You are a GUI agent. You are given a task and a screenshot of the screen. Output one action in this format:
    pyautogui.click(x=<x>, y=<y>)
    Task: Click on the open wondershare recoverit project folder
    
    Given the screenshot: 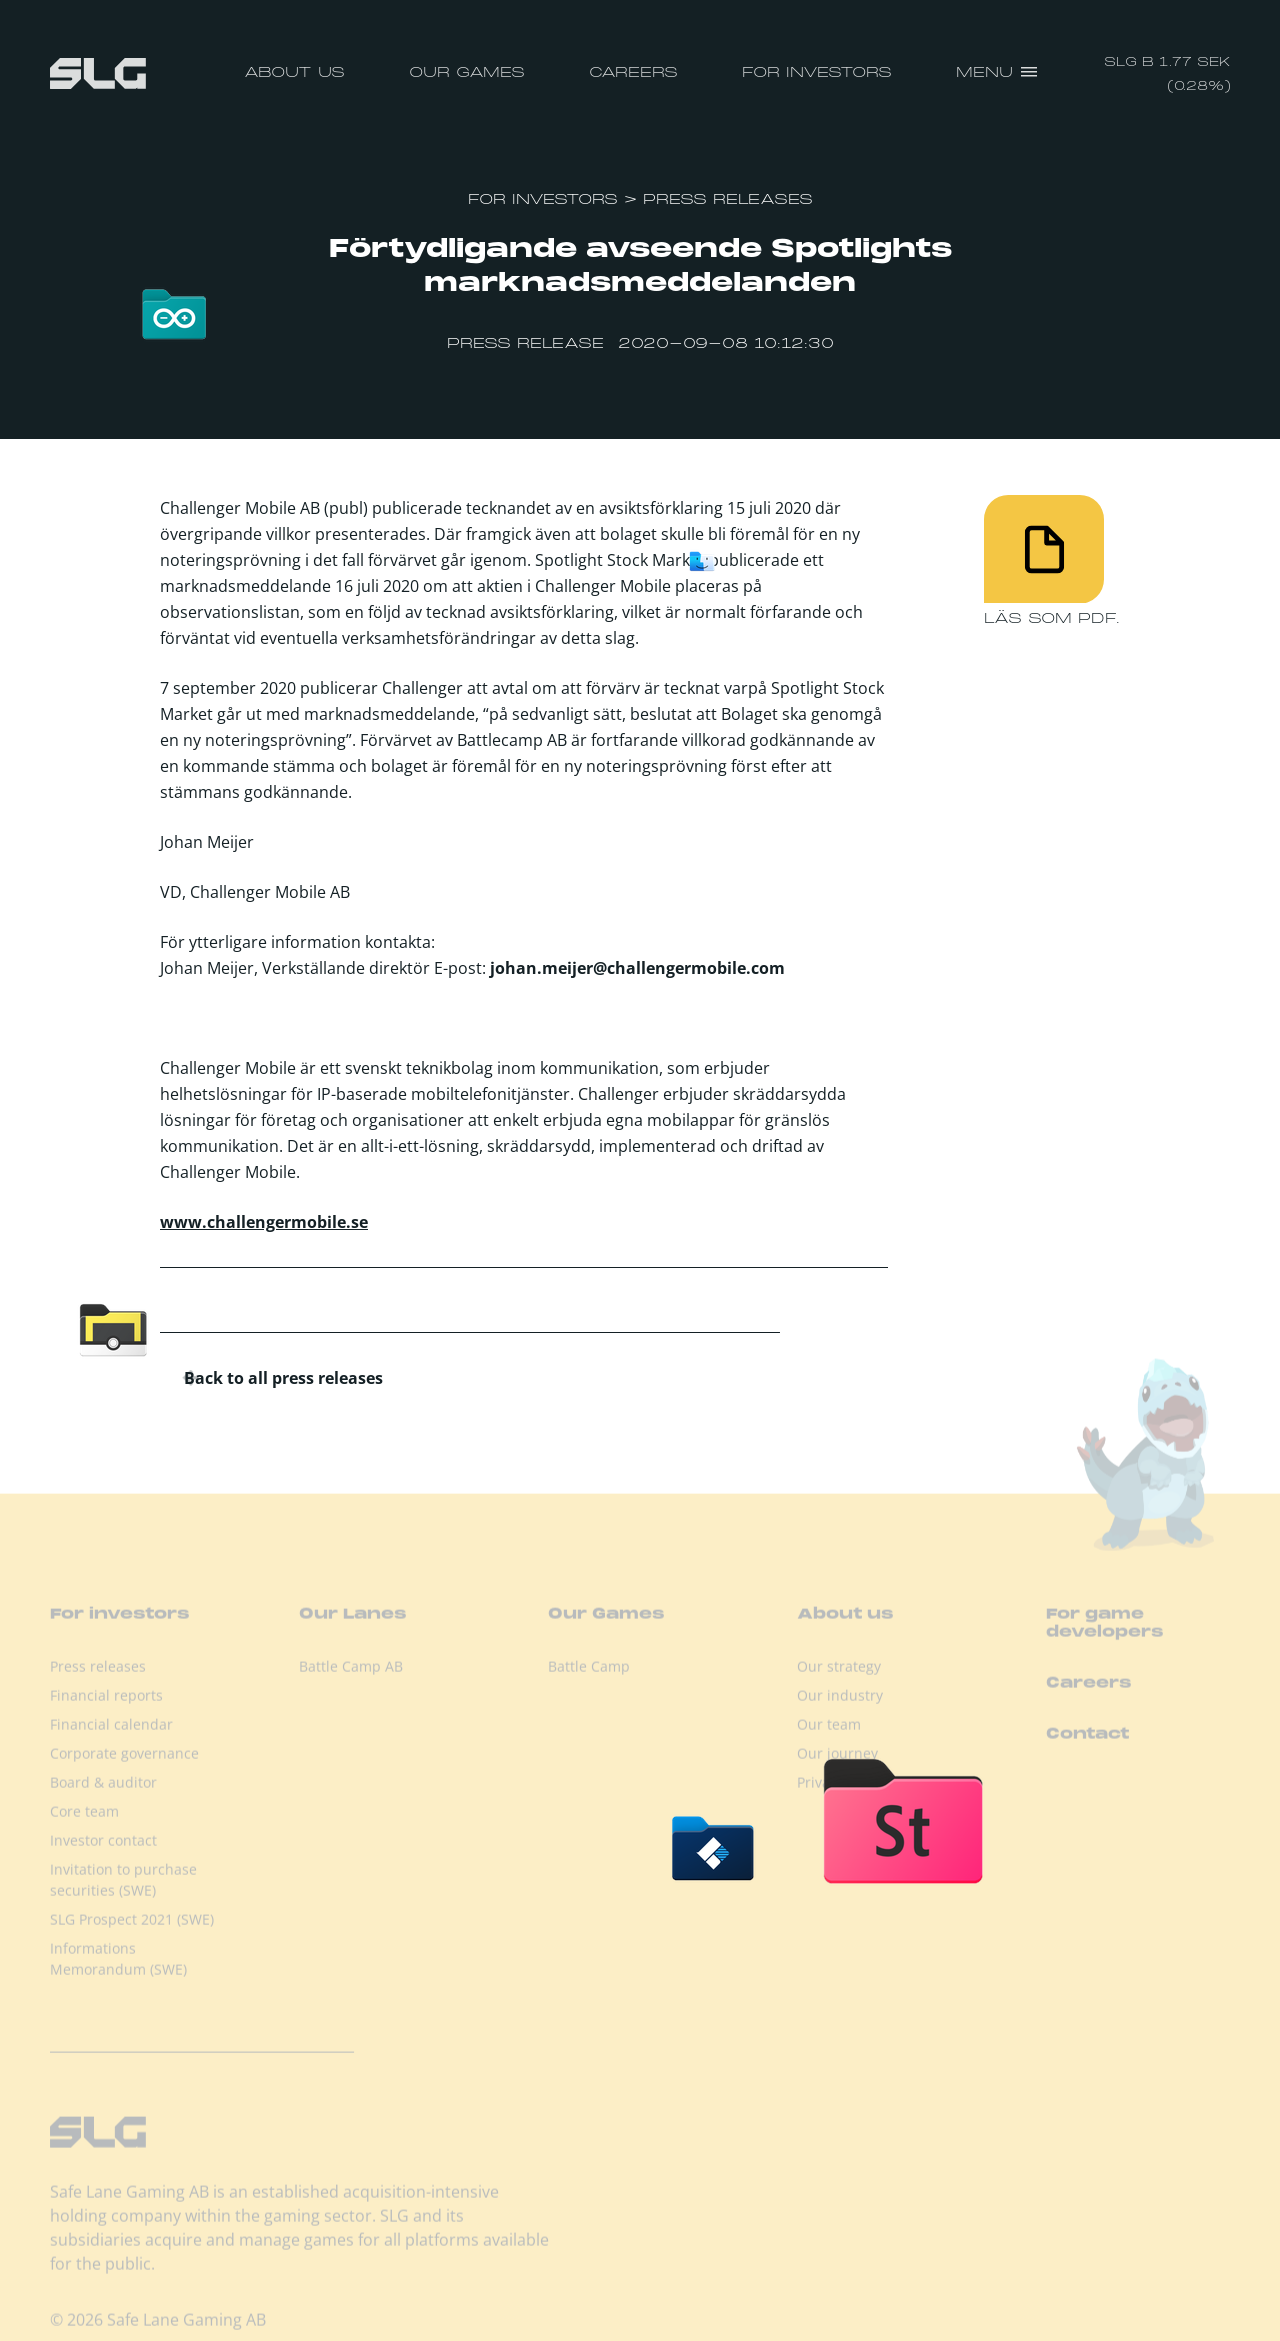 What is the action you would take?
    pyautogui.click(x=712, y=1850)
    